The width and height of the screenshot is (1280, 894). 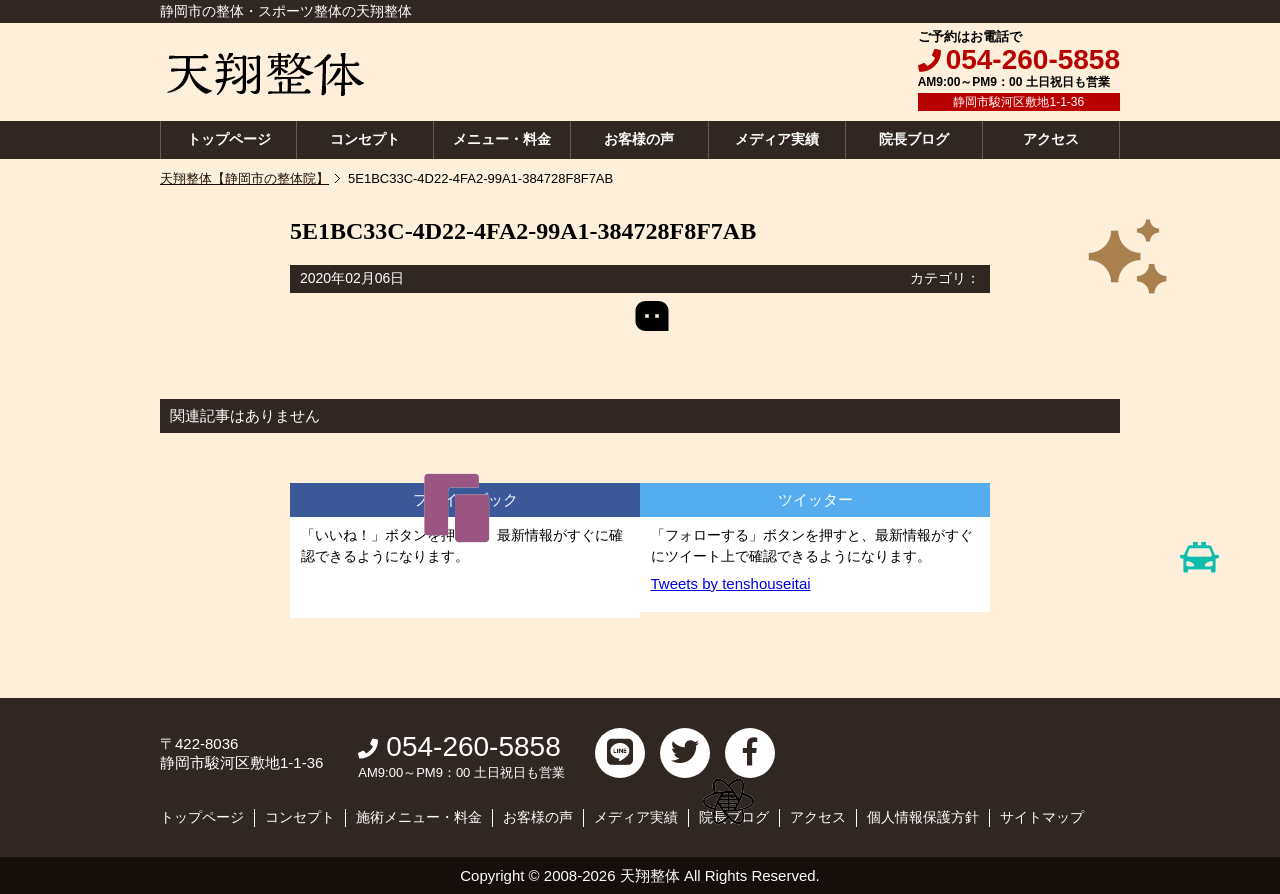 I want to click on manage connected devices, so click(x=455, y=508).